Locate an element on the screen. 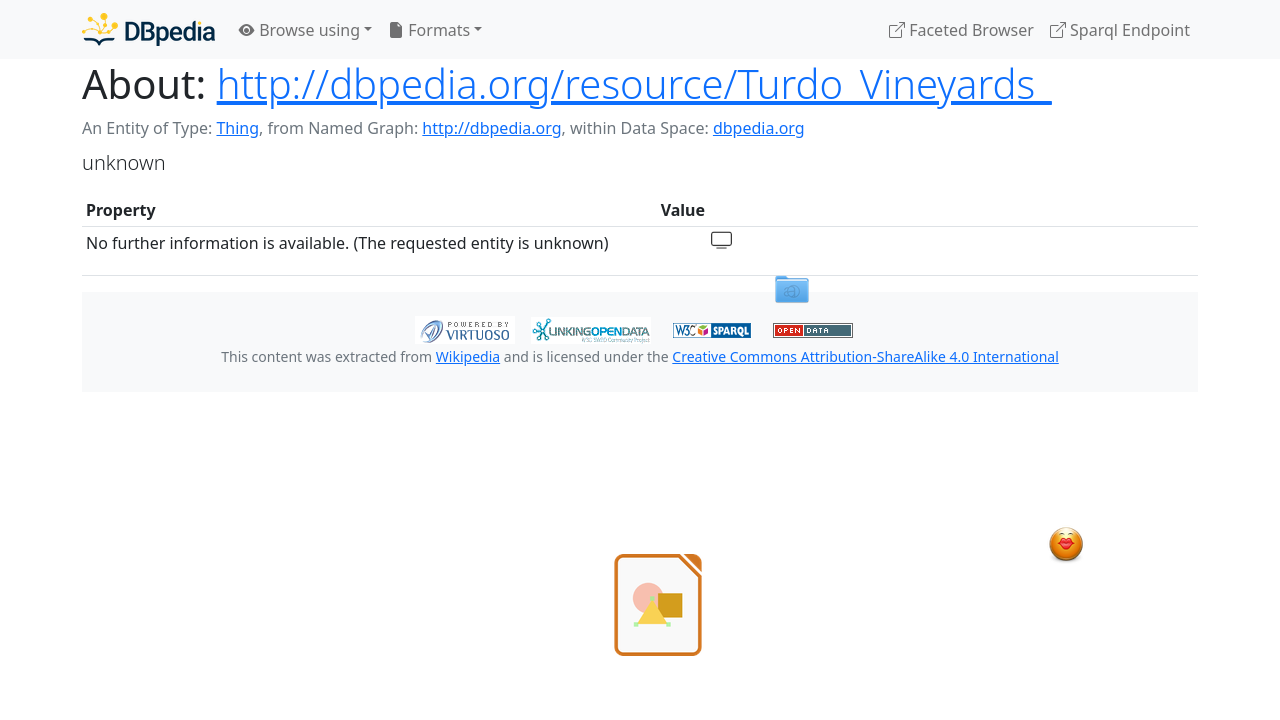 Image resolution: width=1280 pixels, height=720 pixels. open typos 2024 folder is located at coordinates (792, 289).